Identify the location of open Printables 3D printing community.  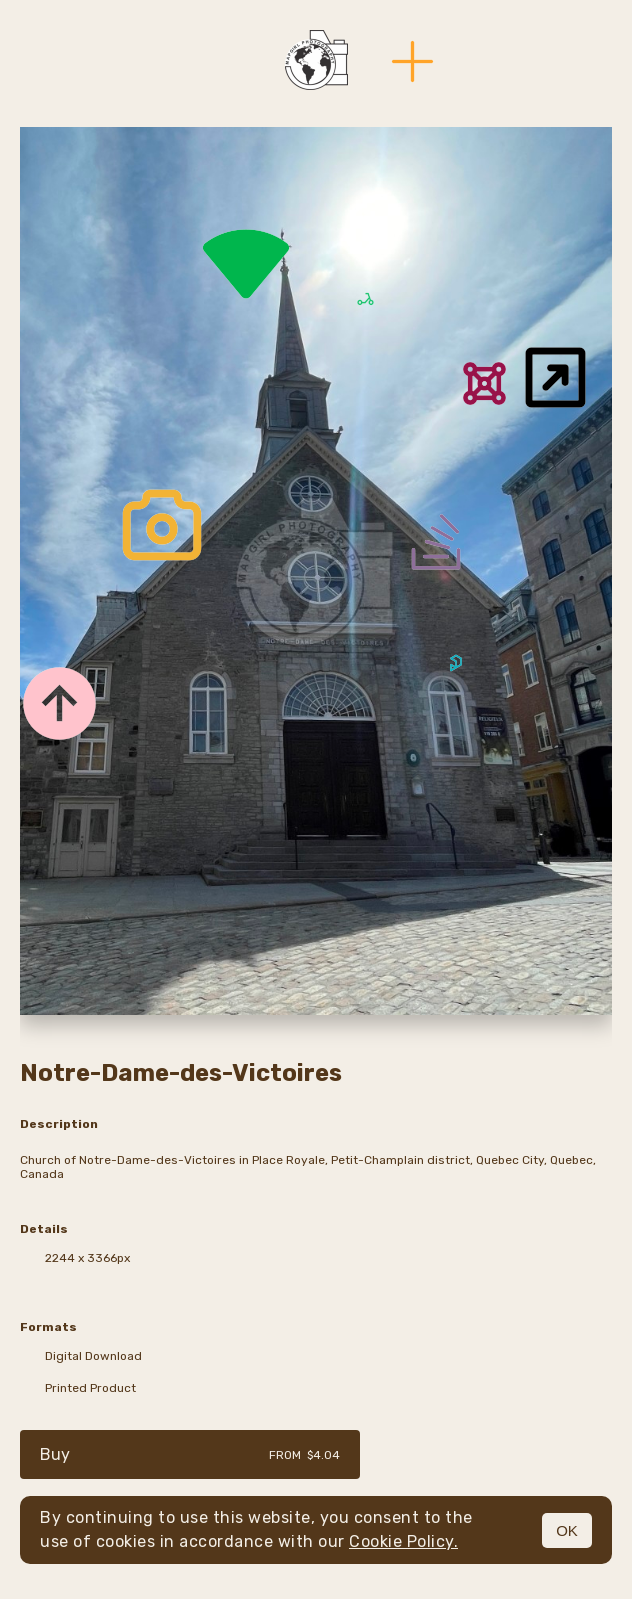
(456, 663).